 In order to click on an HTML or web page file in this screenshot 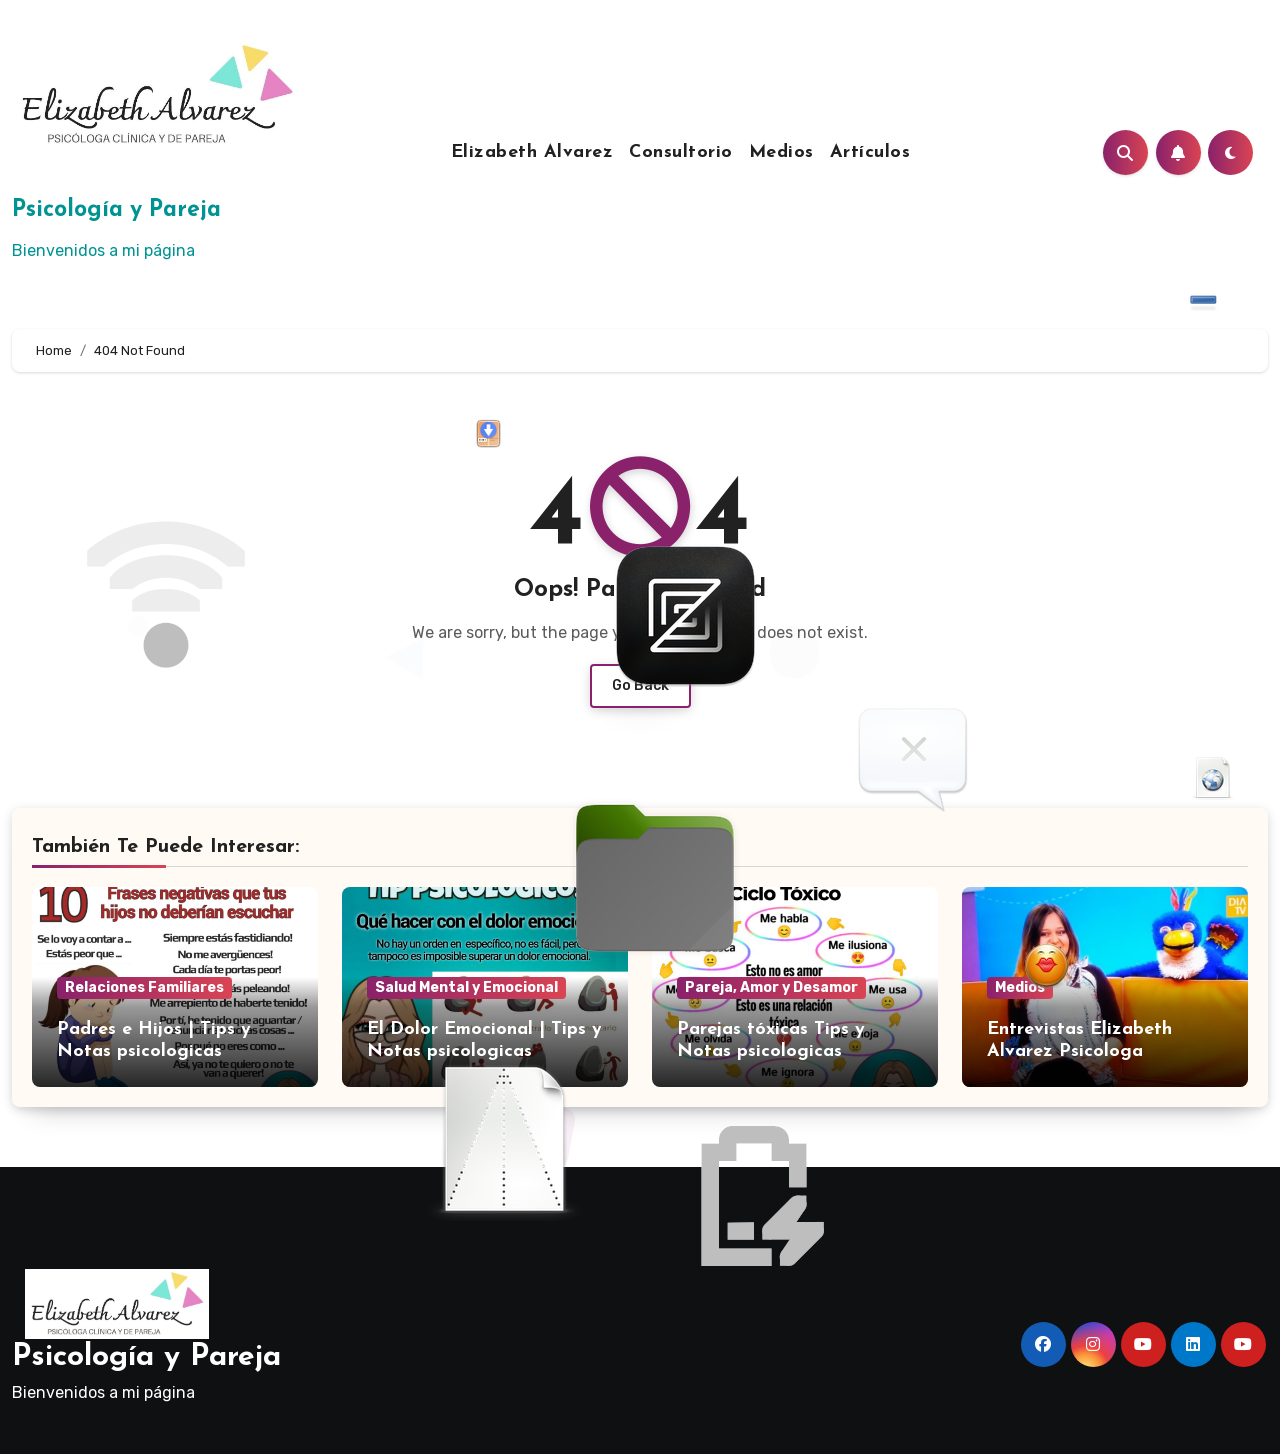, I will do `click(1213, 777)`.